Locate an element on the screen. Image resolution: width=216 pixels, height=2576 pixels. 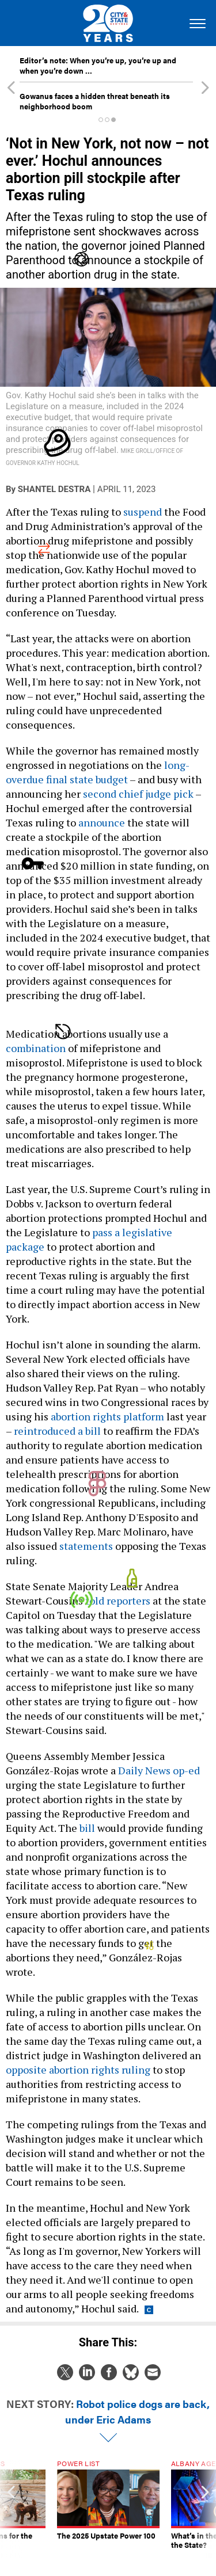
switch between two views or modes is located at coordinates (44, 549).